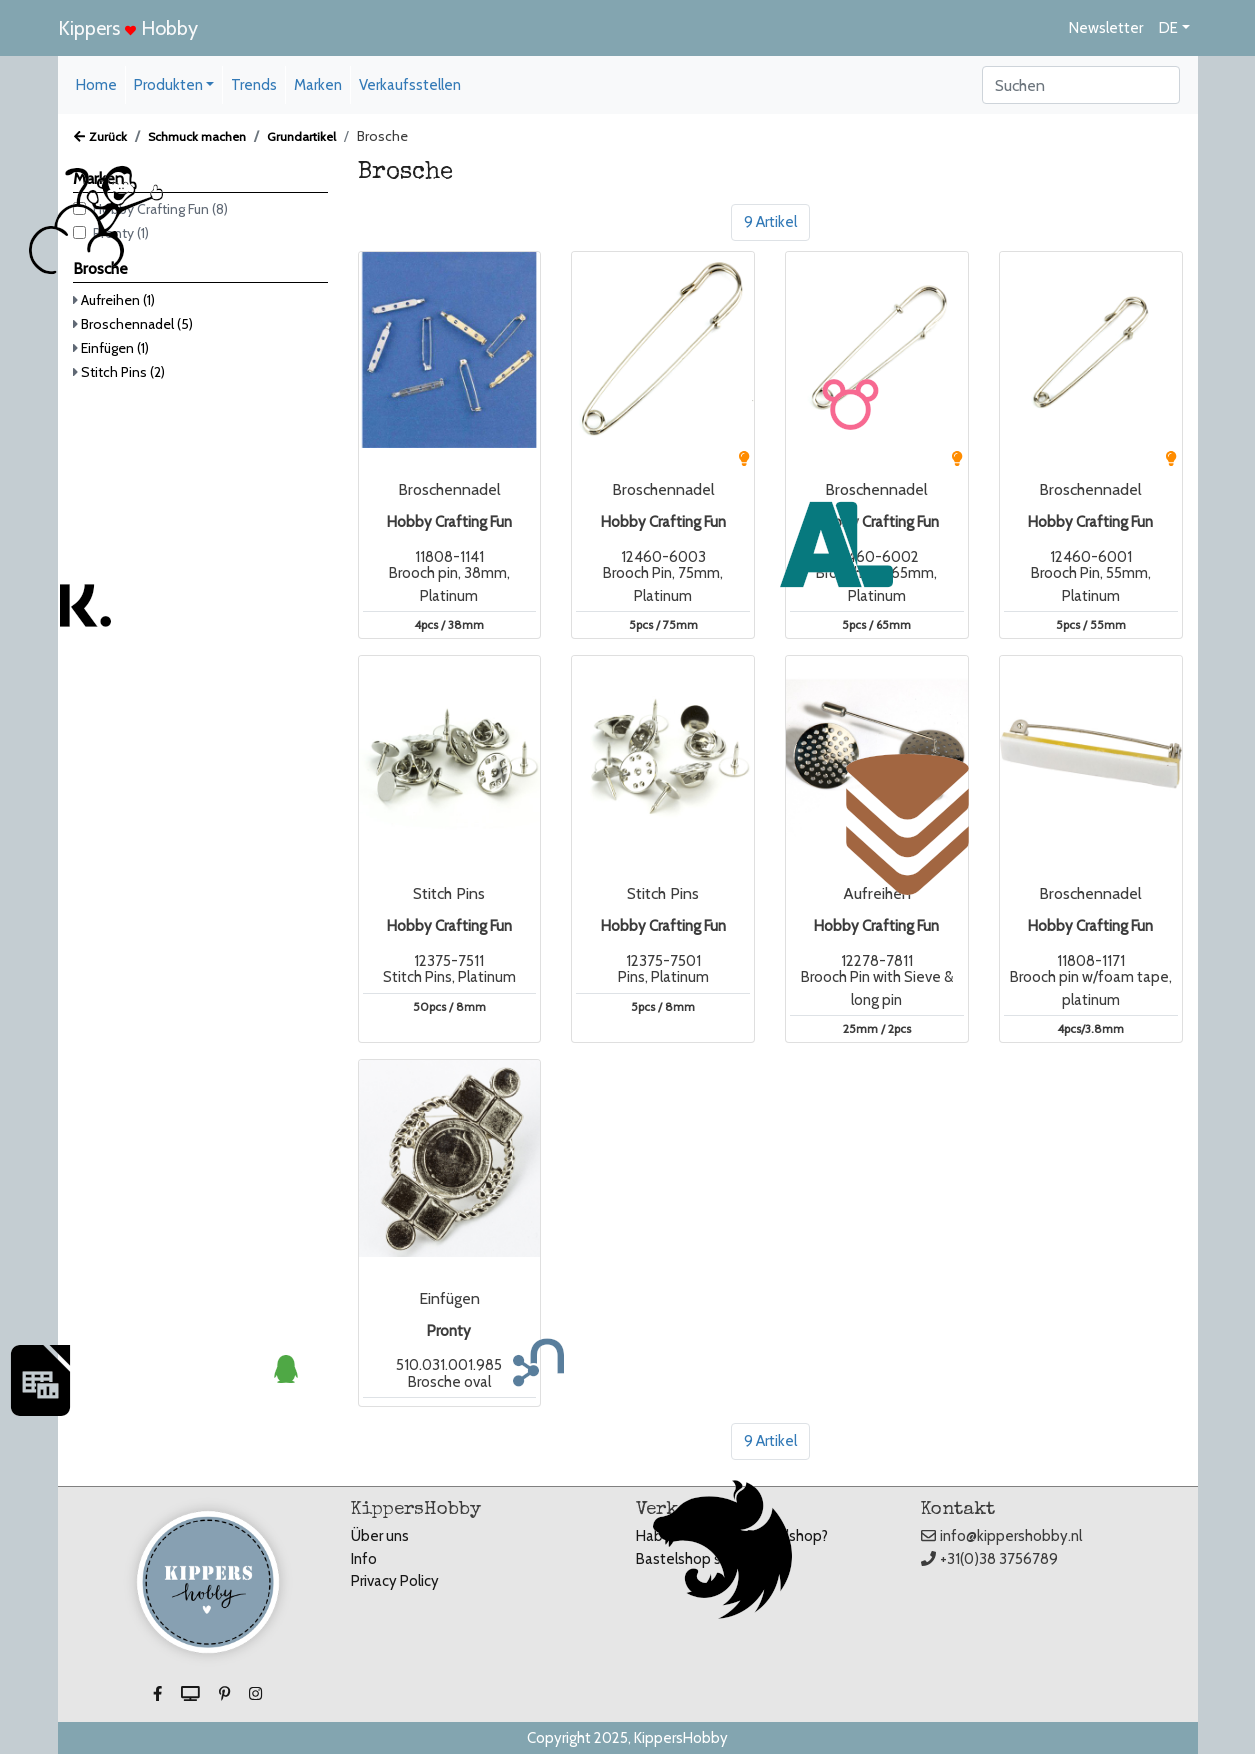 This screenshot has width=1255, height=1754. What do you see at coordinates (286, 1369) in the screenshot?
I see `open QQ messaging app` at bounding box center [286, 1369].